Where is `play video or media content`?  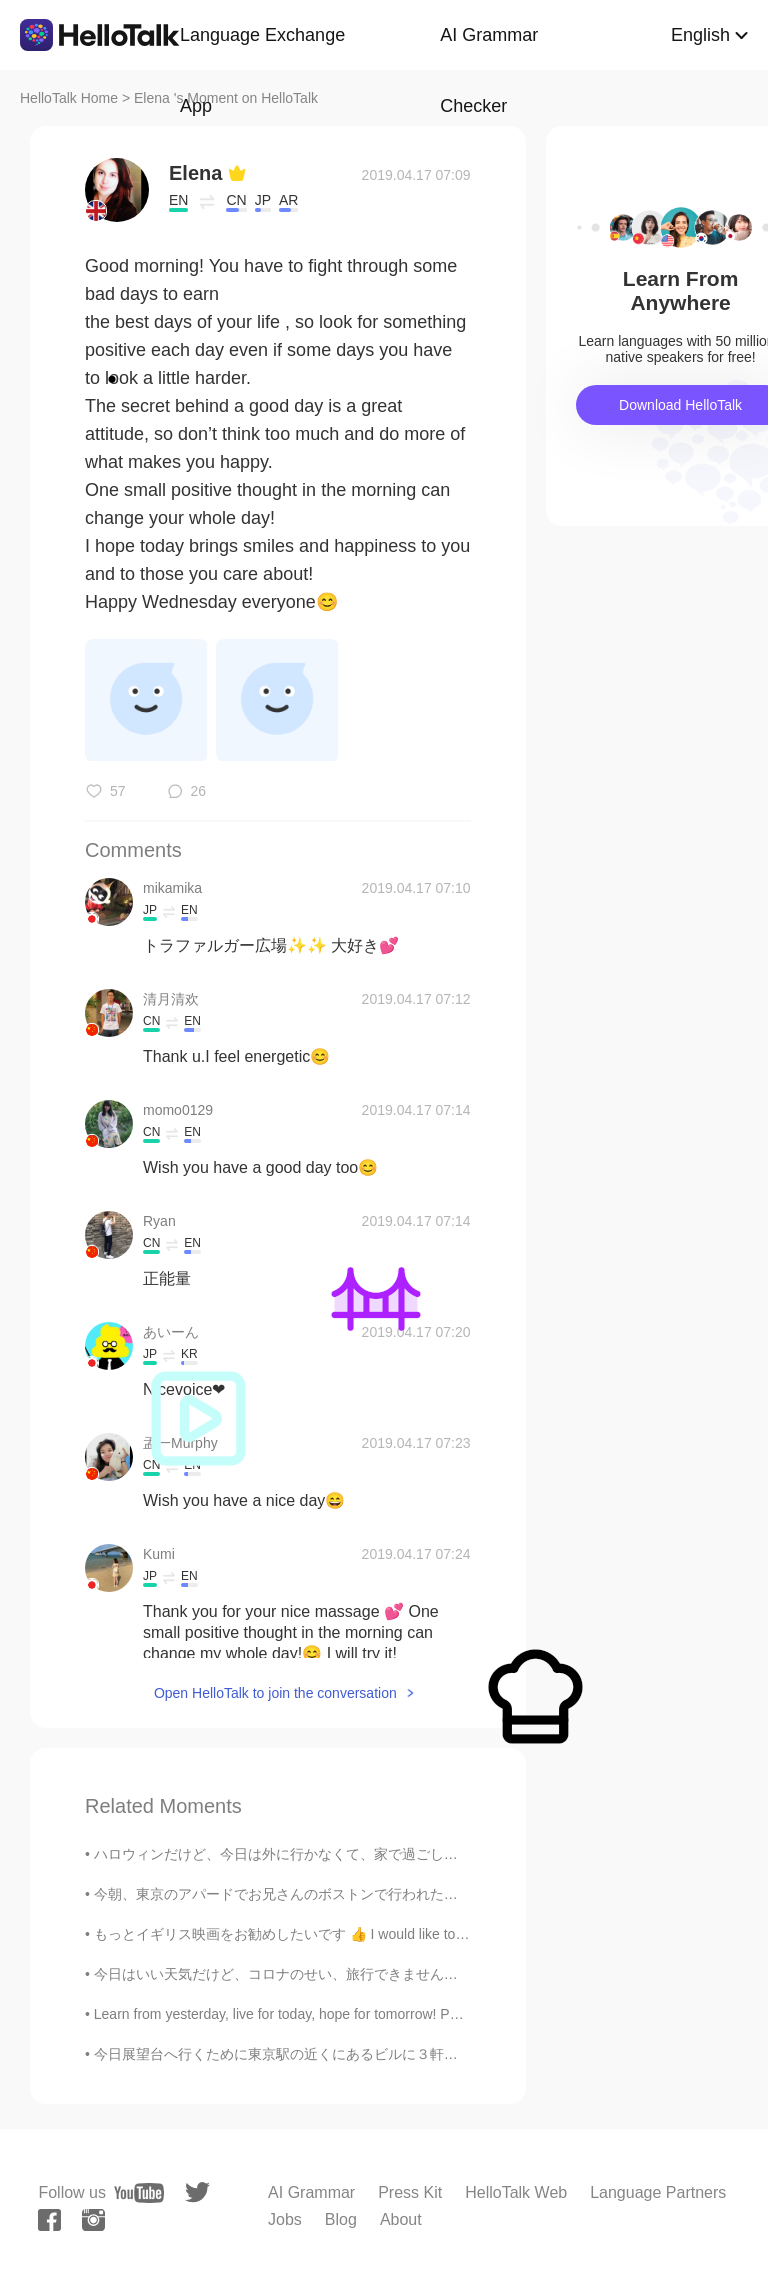
play video or media content is located at coordinates (198, 1418).